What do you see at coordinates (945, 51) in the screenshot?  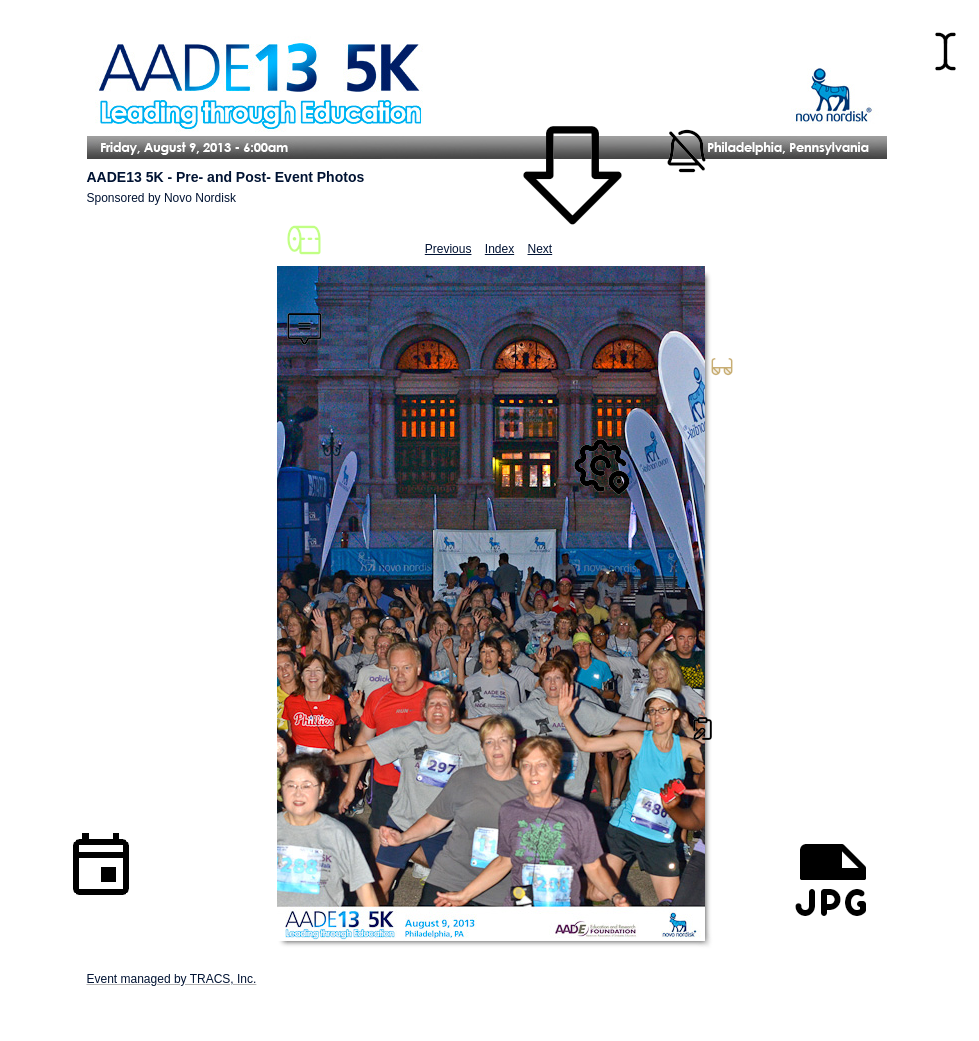 I see `indicates an active text input field` at bounding box center [945, 51].